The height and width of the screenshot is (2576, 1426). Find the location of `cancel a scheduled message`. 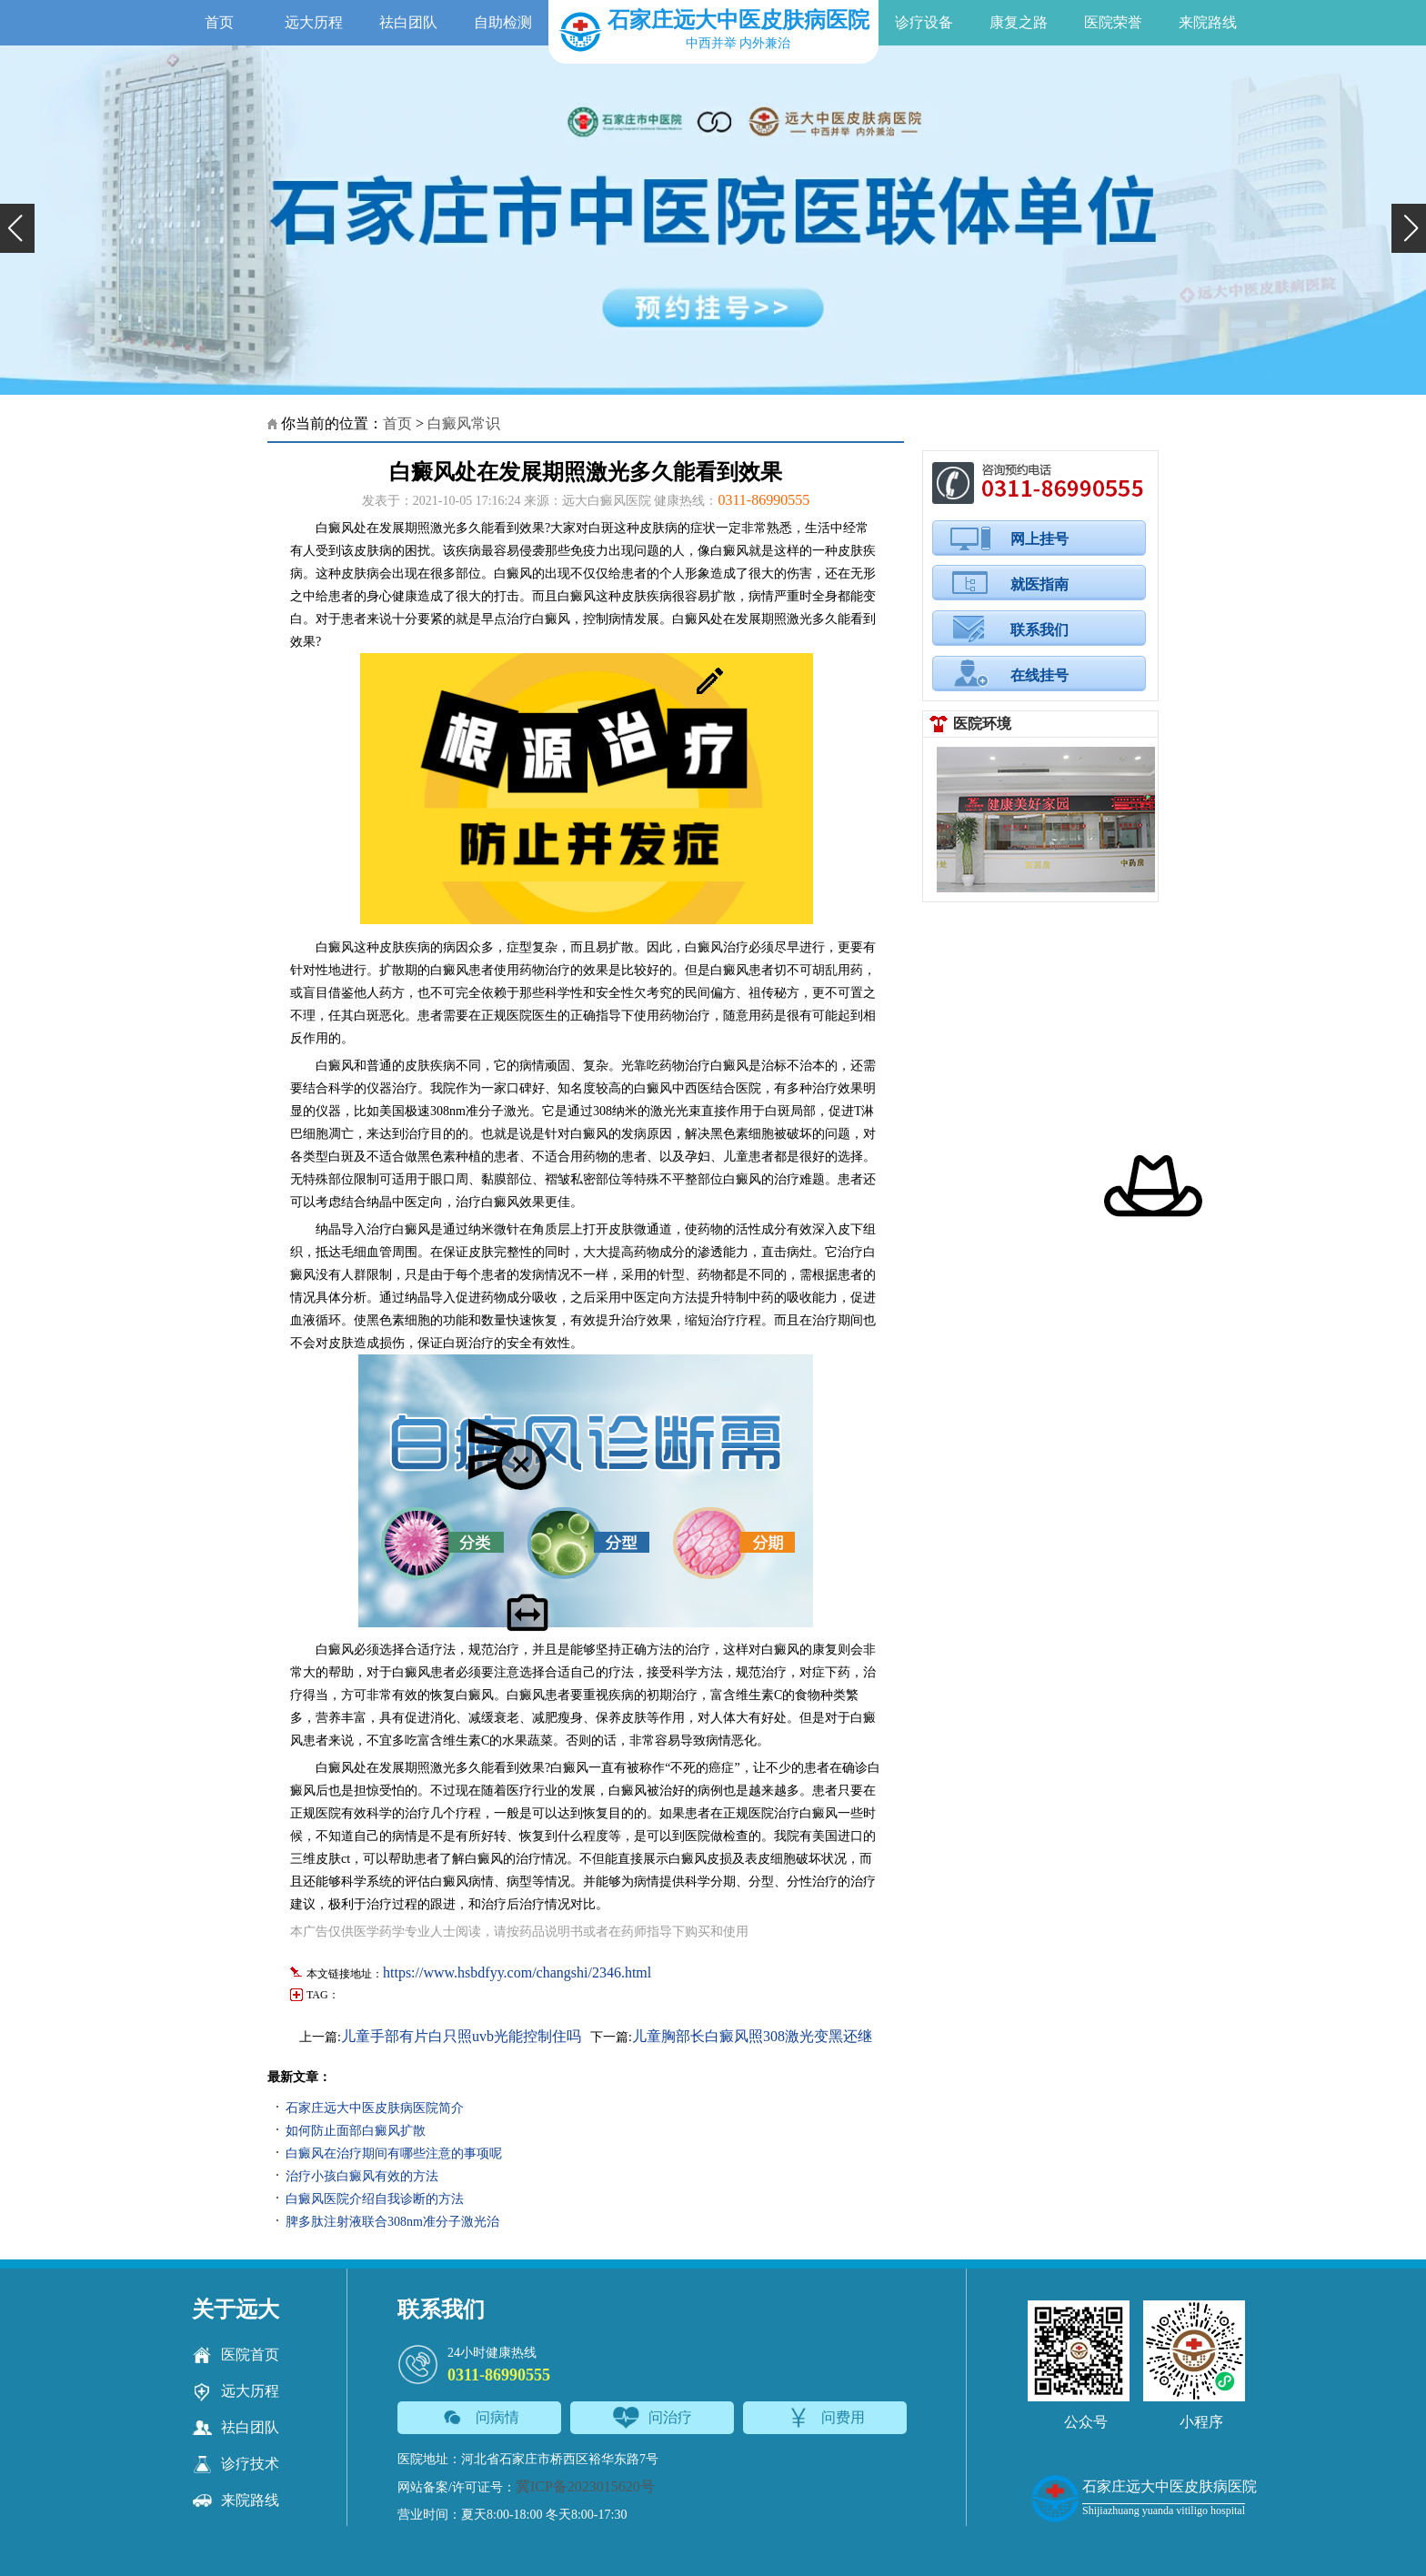

cancel a scheduled message is located at coordinates (506, 1449).